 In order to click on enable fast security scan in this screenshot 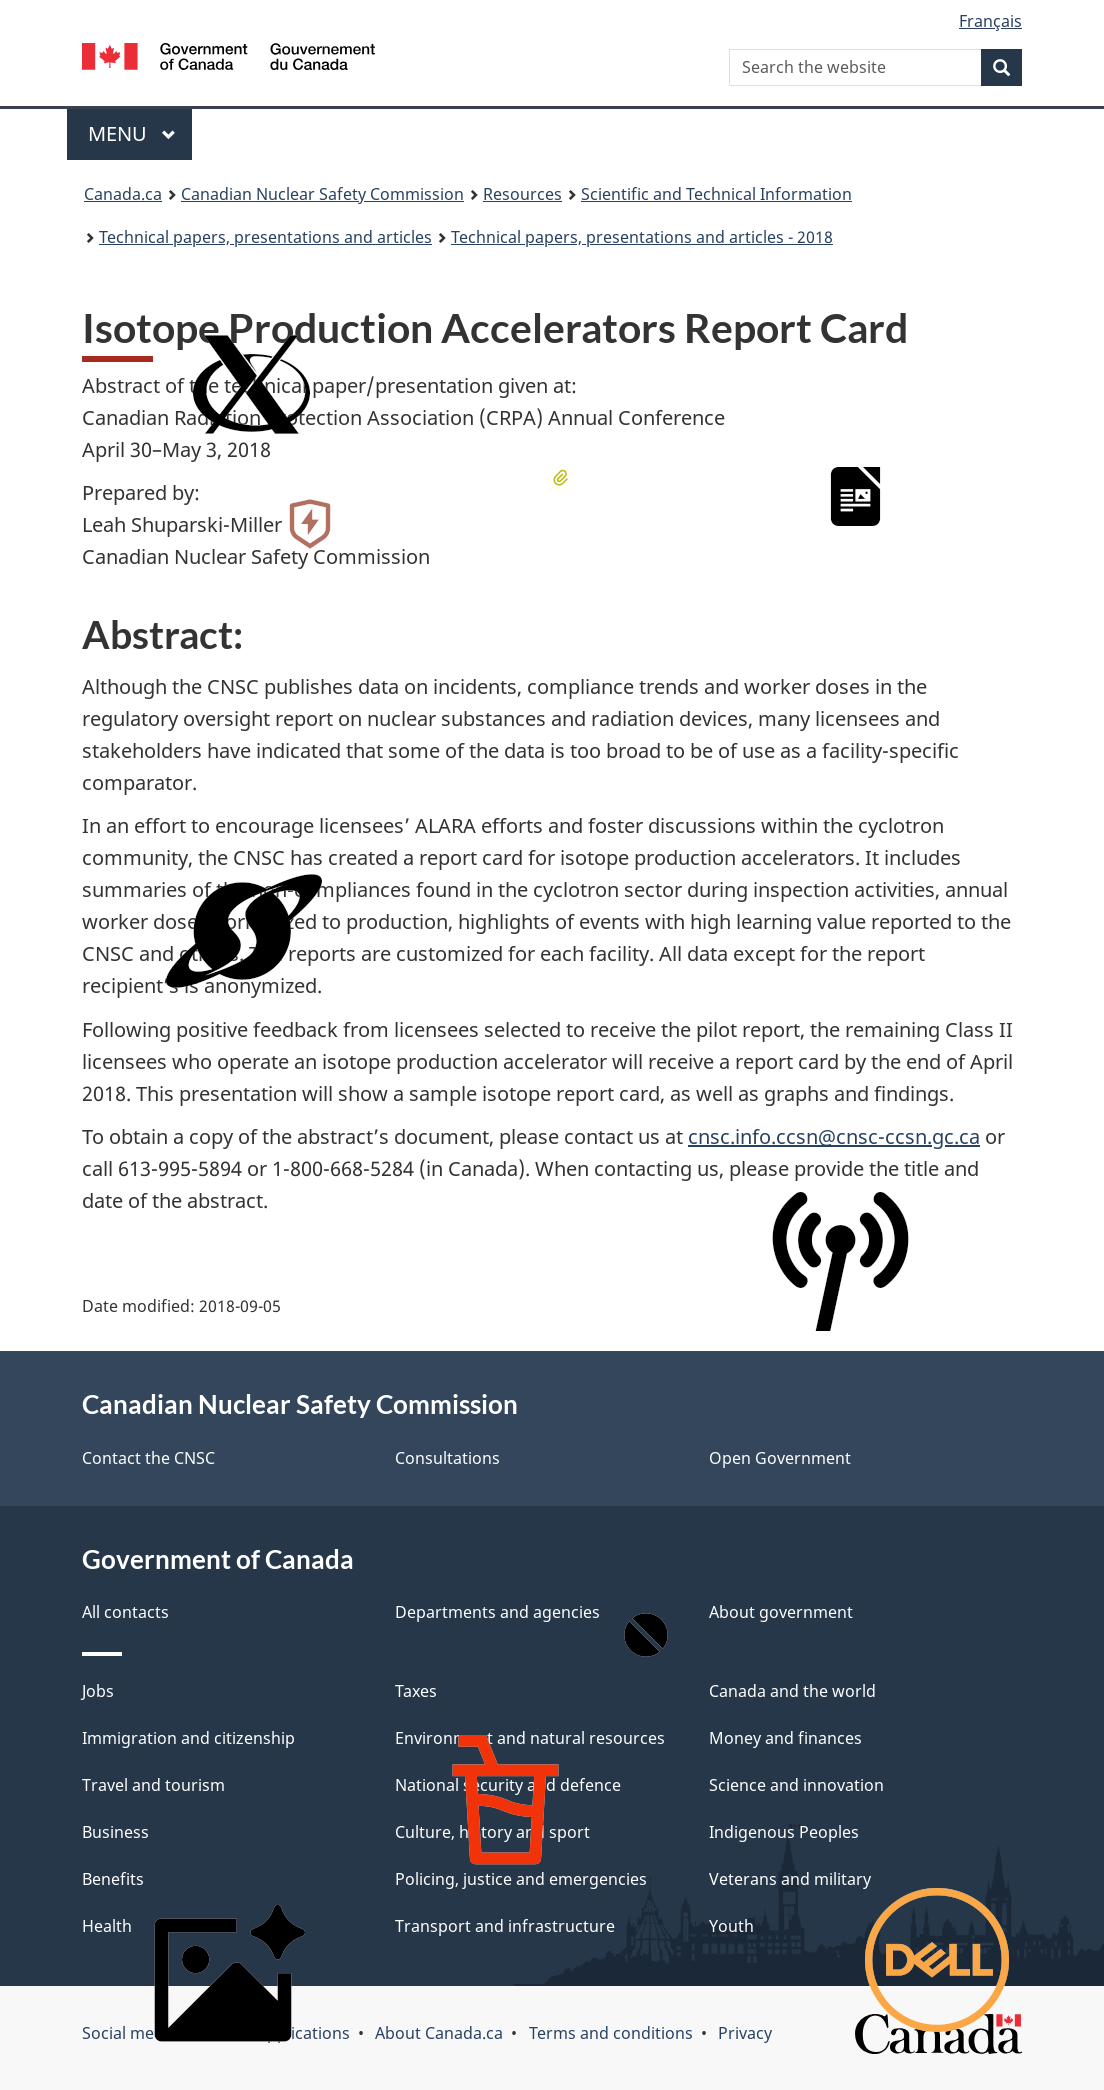, I will do `click(310, 524)`.